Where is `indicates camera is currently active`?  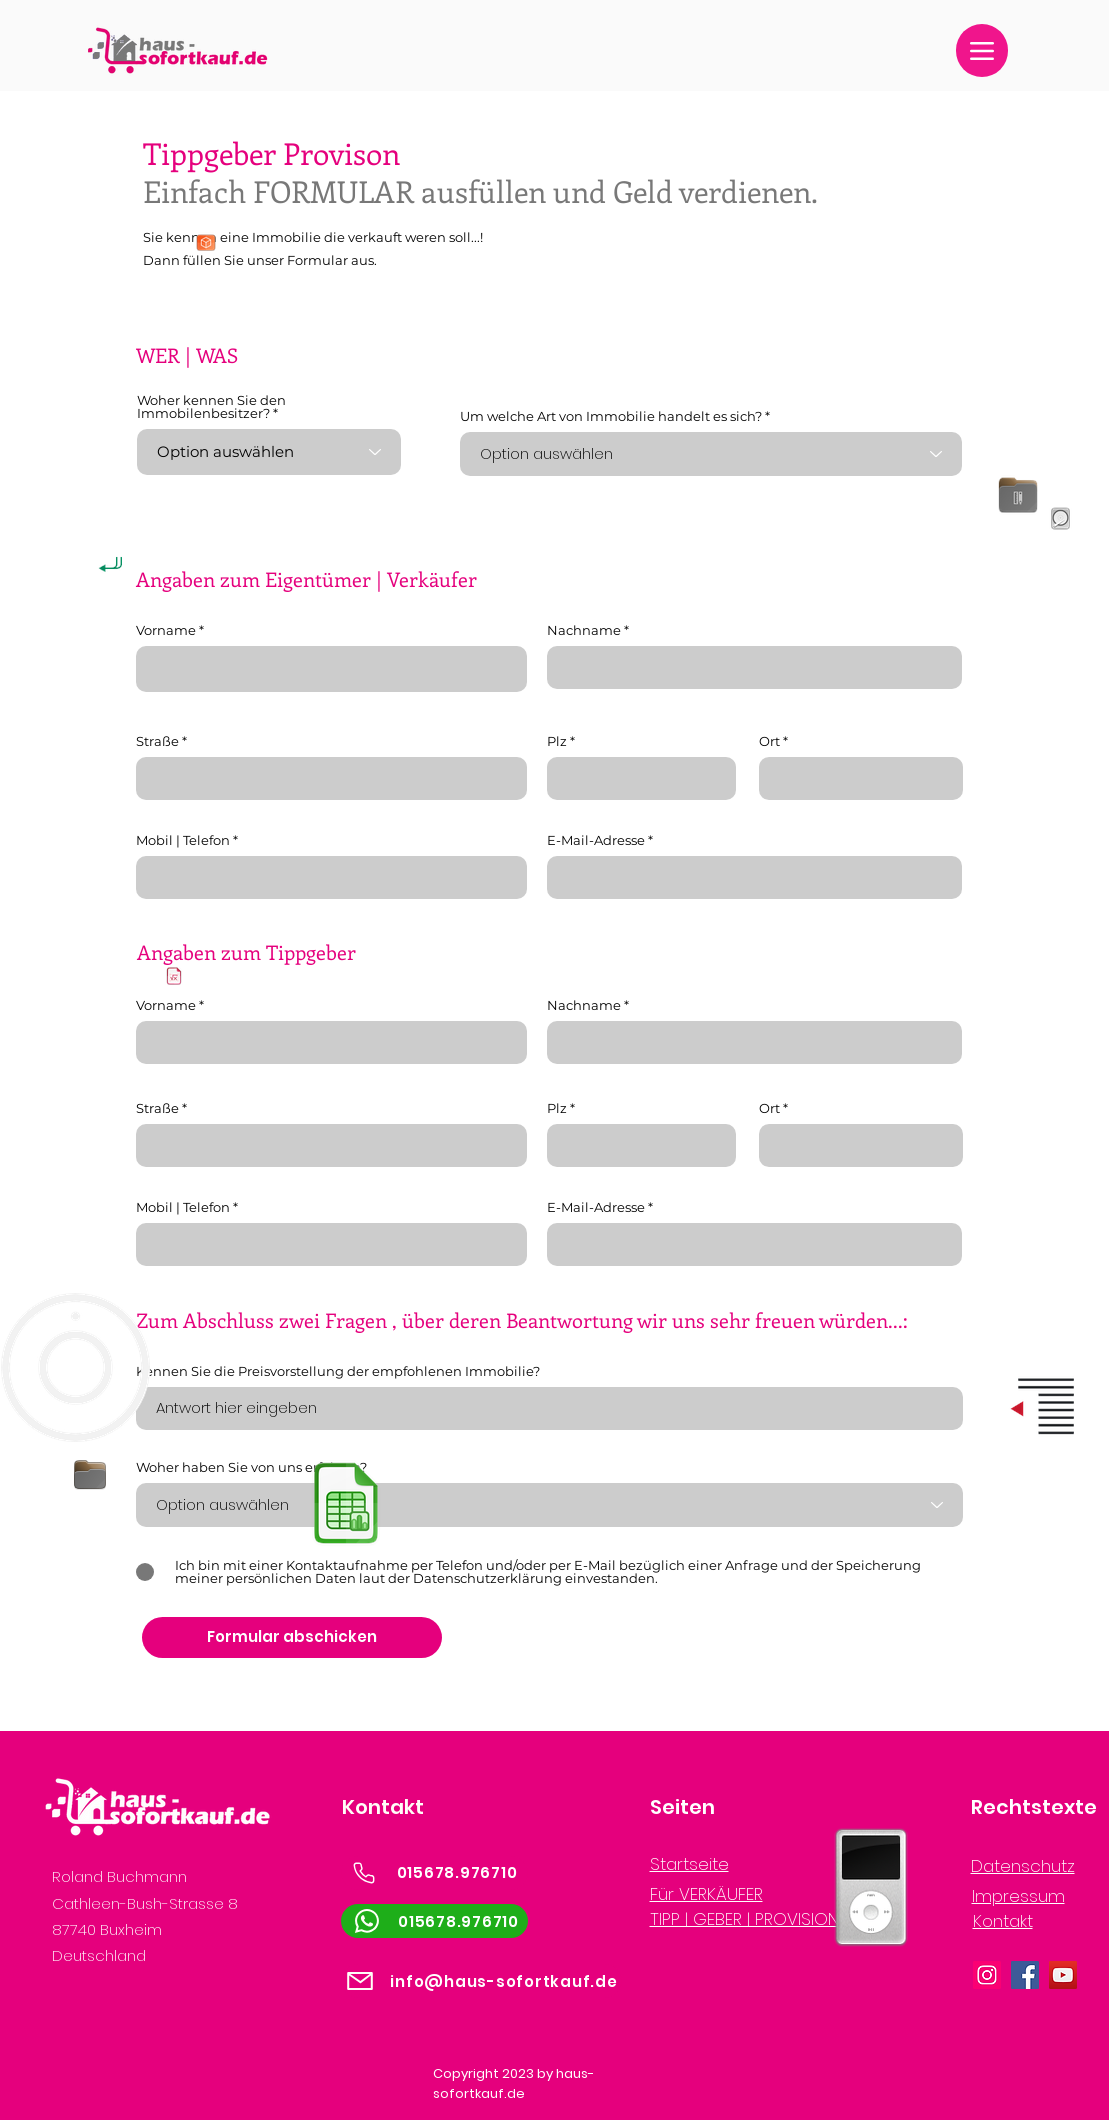
indicates camera is currently active is located at coordinates (75, 1367).